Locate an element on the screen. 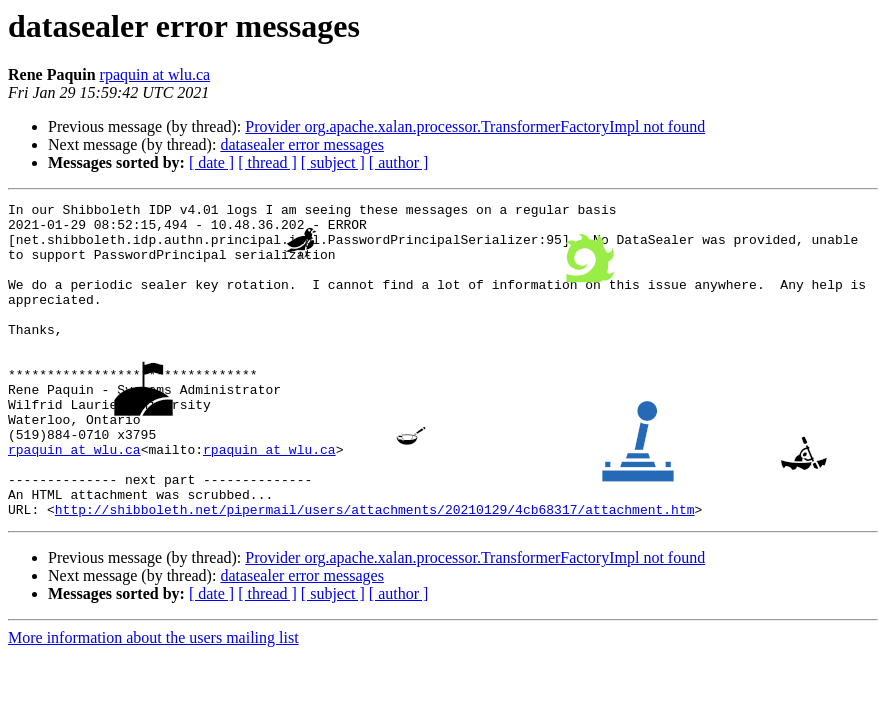 The image size is (886, 720). represents a nature or plant-based ability in a game is located at coordinates (590, 258).